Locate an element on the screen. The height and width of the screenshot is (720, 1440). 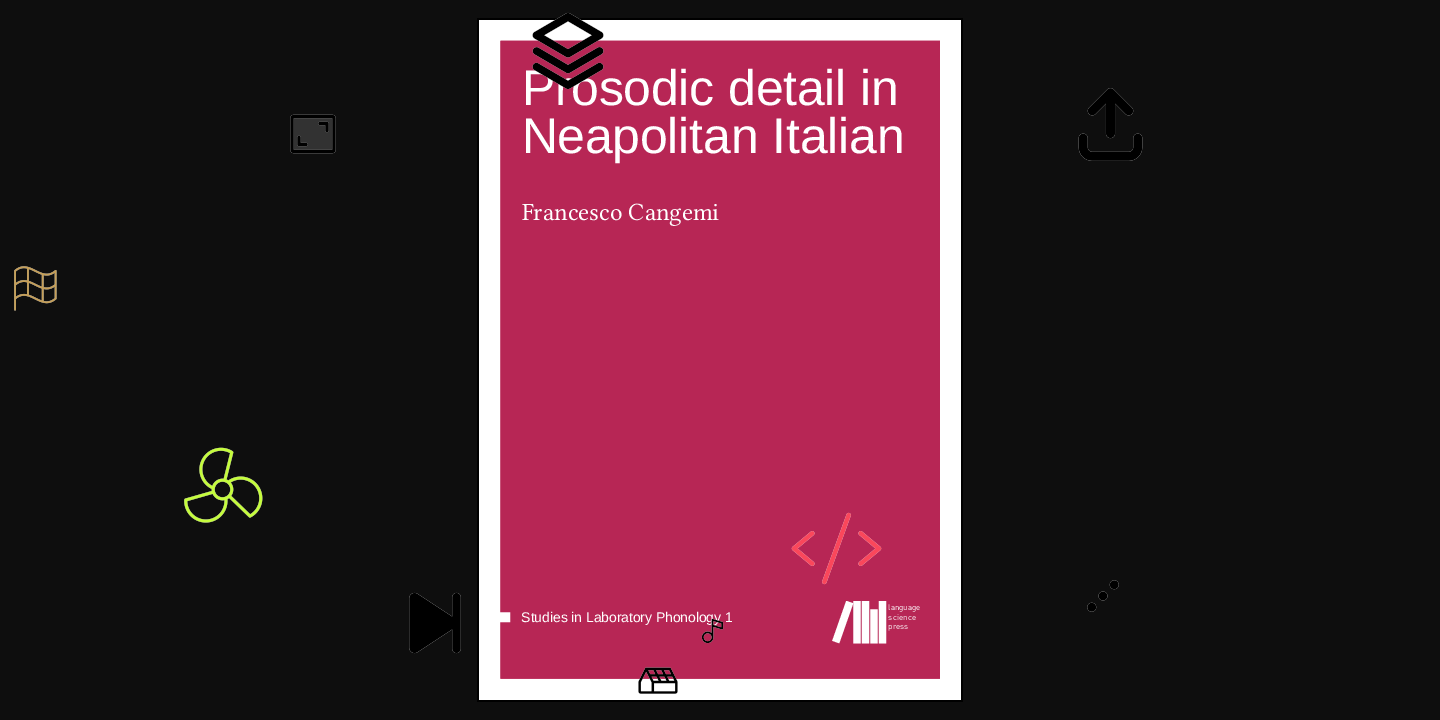
indicates finish line or completion of a task is located at coordinates (33, 287).